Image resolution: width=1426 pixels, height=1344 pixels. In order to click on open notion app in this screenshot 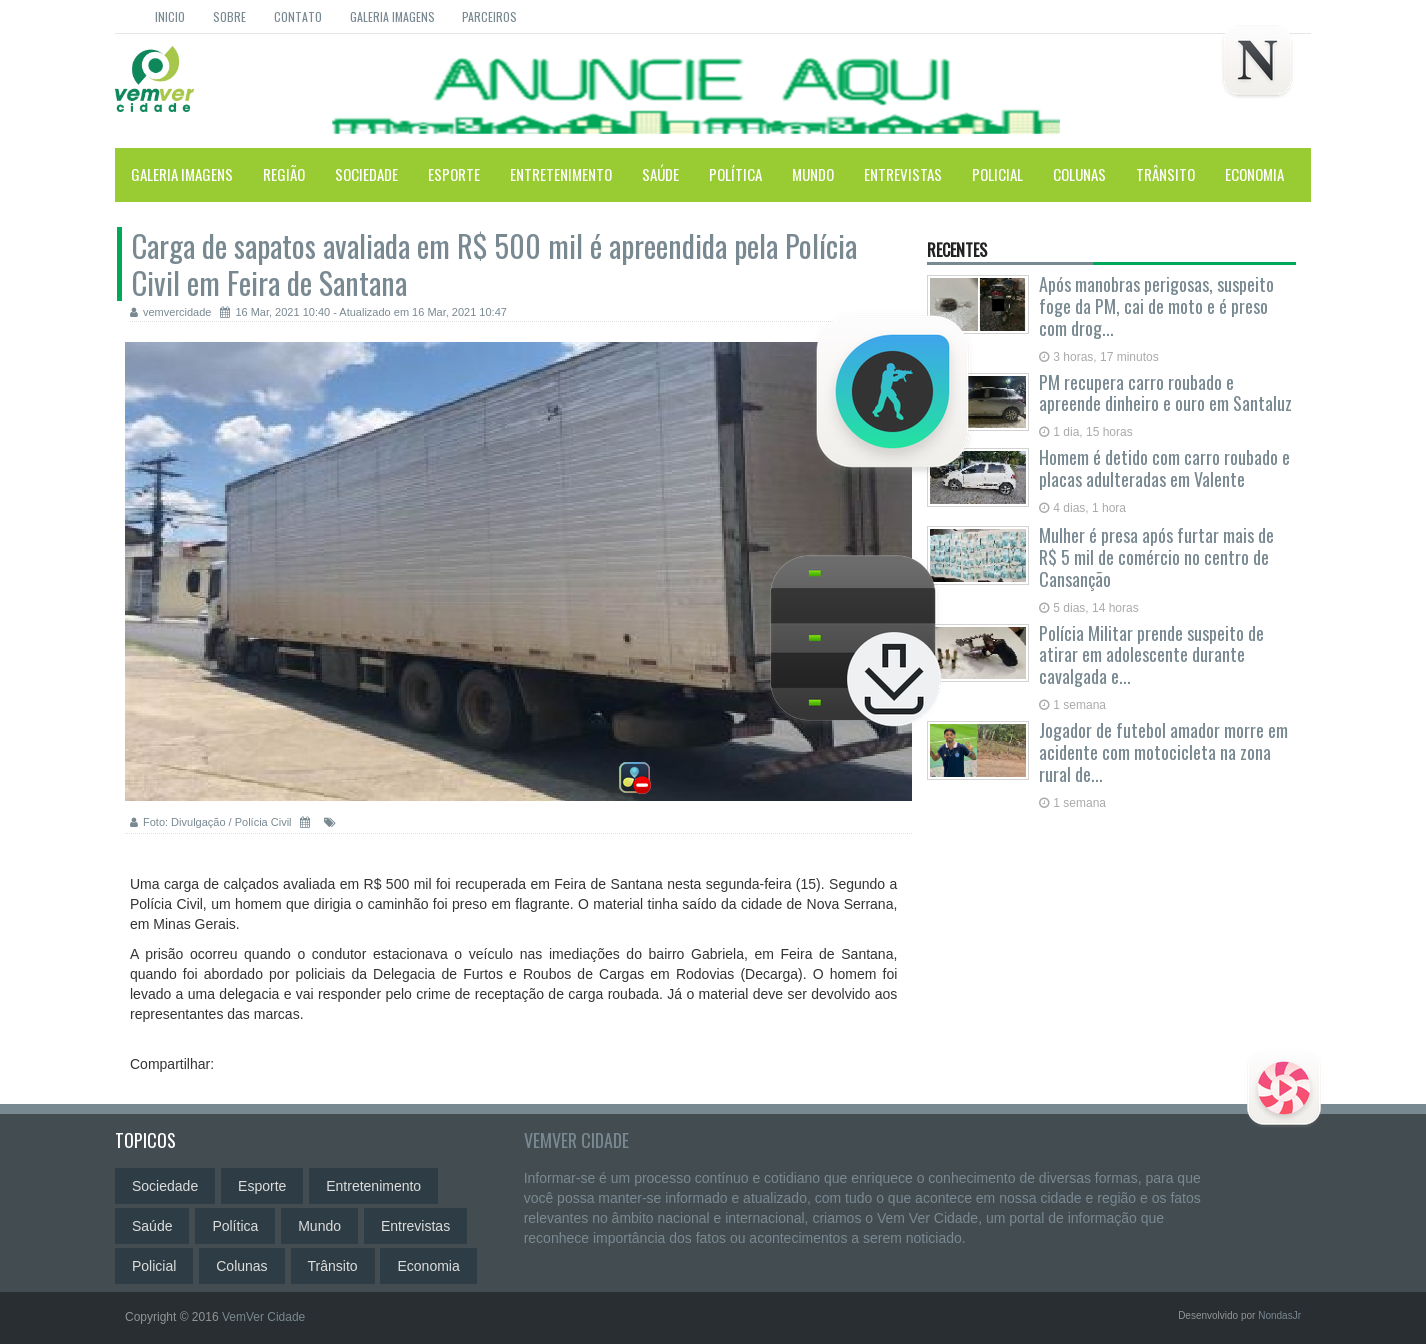, I will do `click(1257, 60)`.